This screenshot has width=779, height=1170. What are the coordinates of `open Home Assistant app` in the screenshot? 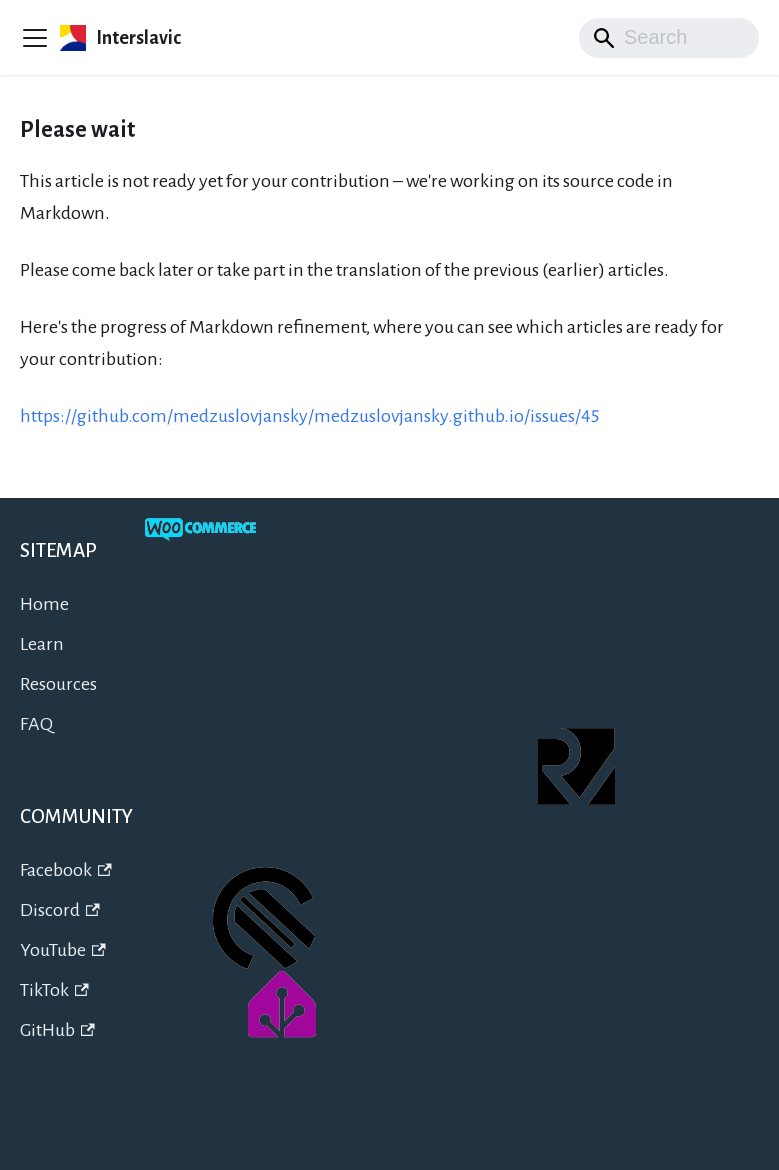 It's located at (282, 1004).